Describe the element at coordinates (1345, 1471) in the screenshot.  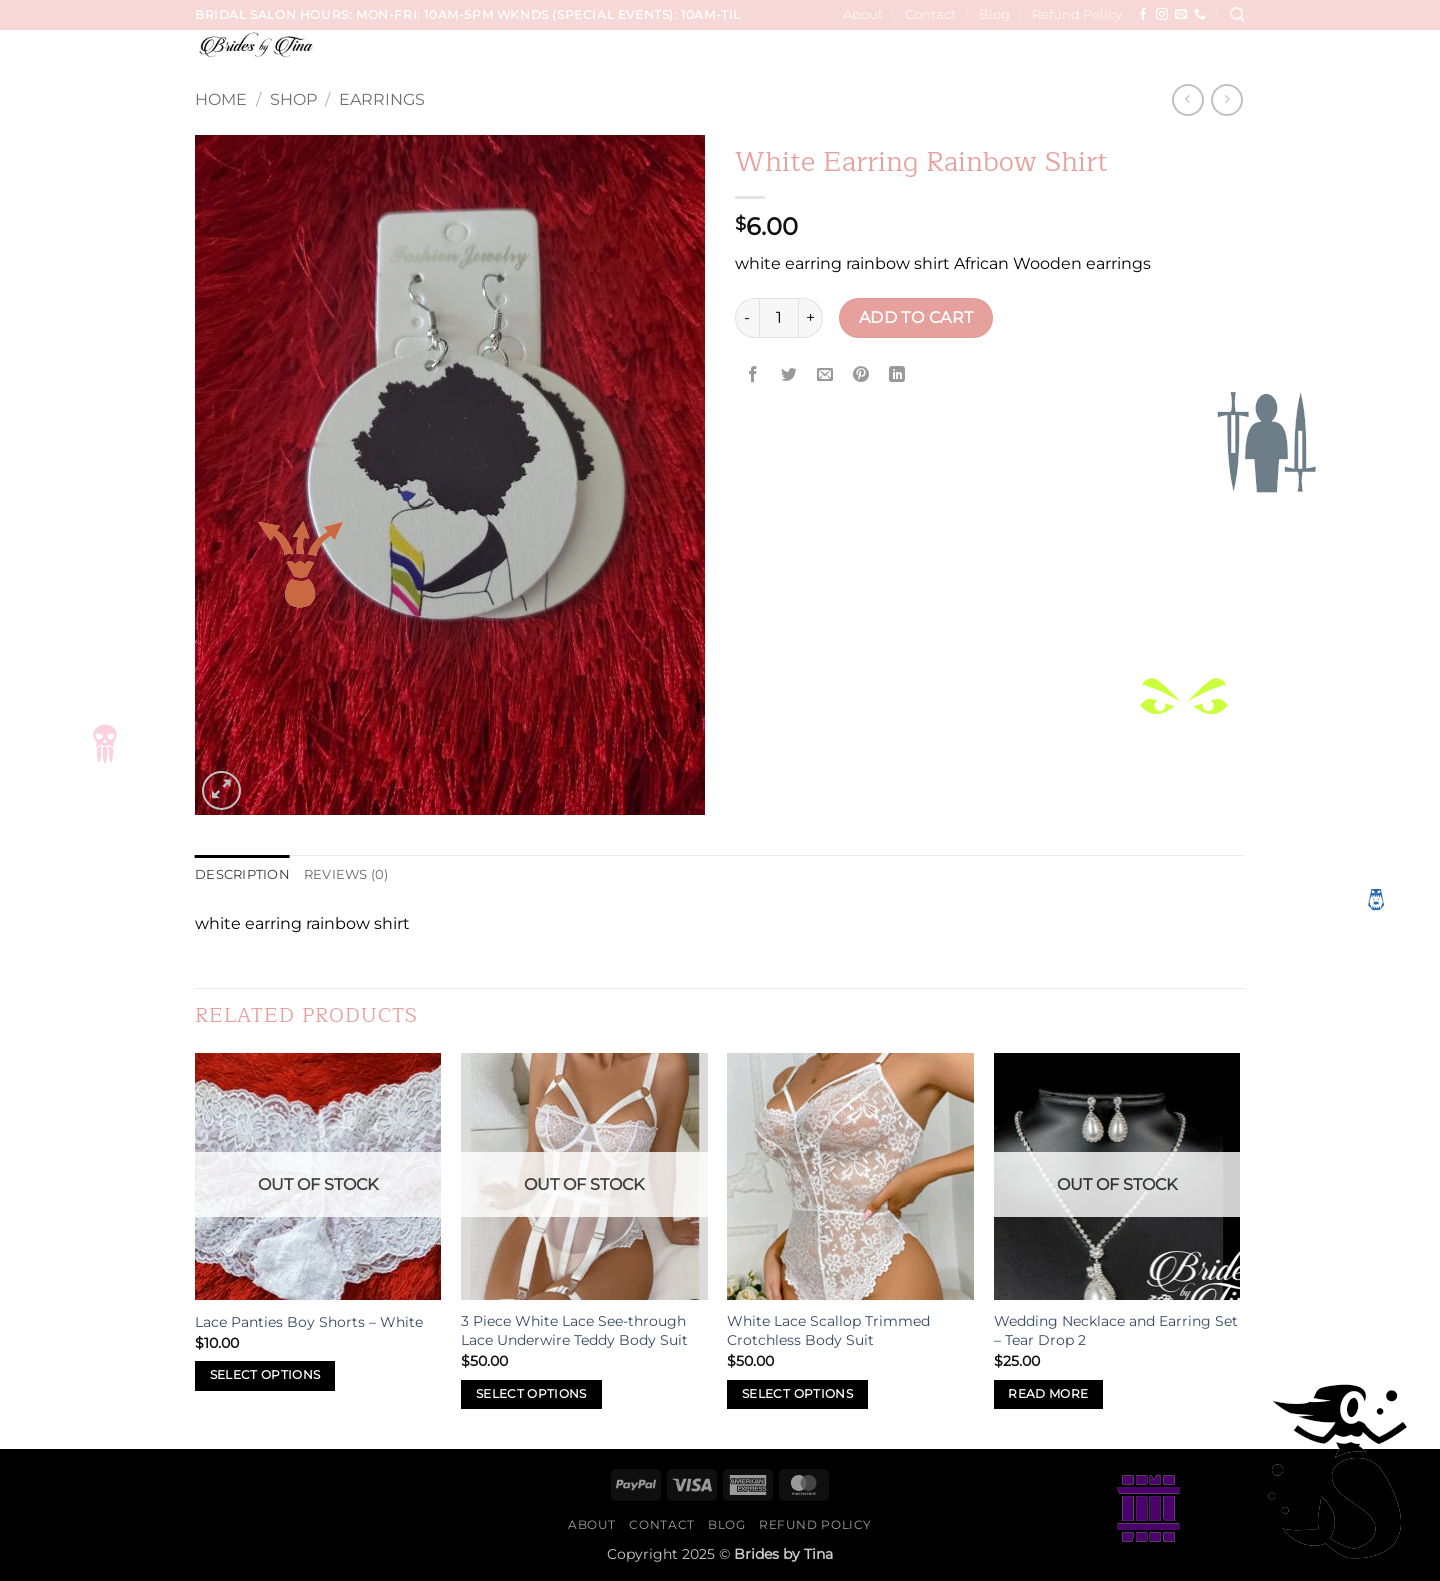
I see `select mermaid character or avatar` at that location.